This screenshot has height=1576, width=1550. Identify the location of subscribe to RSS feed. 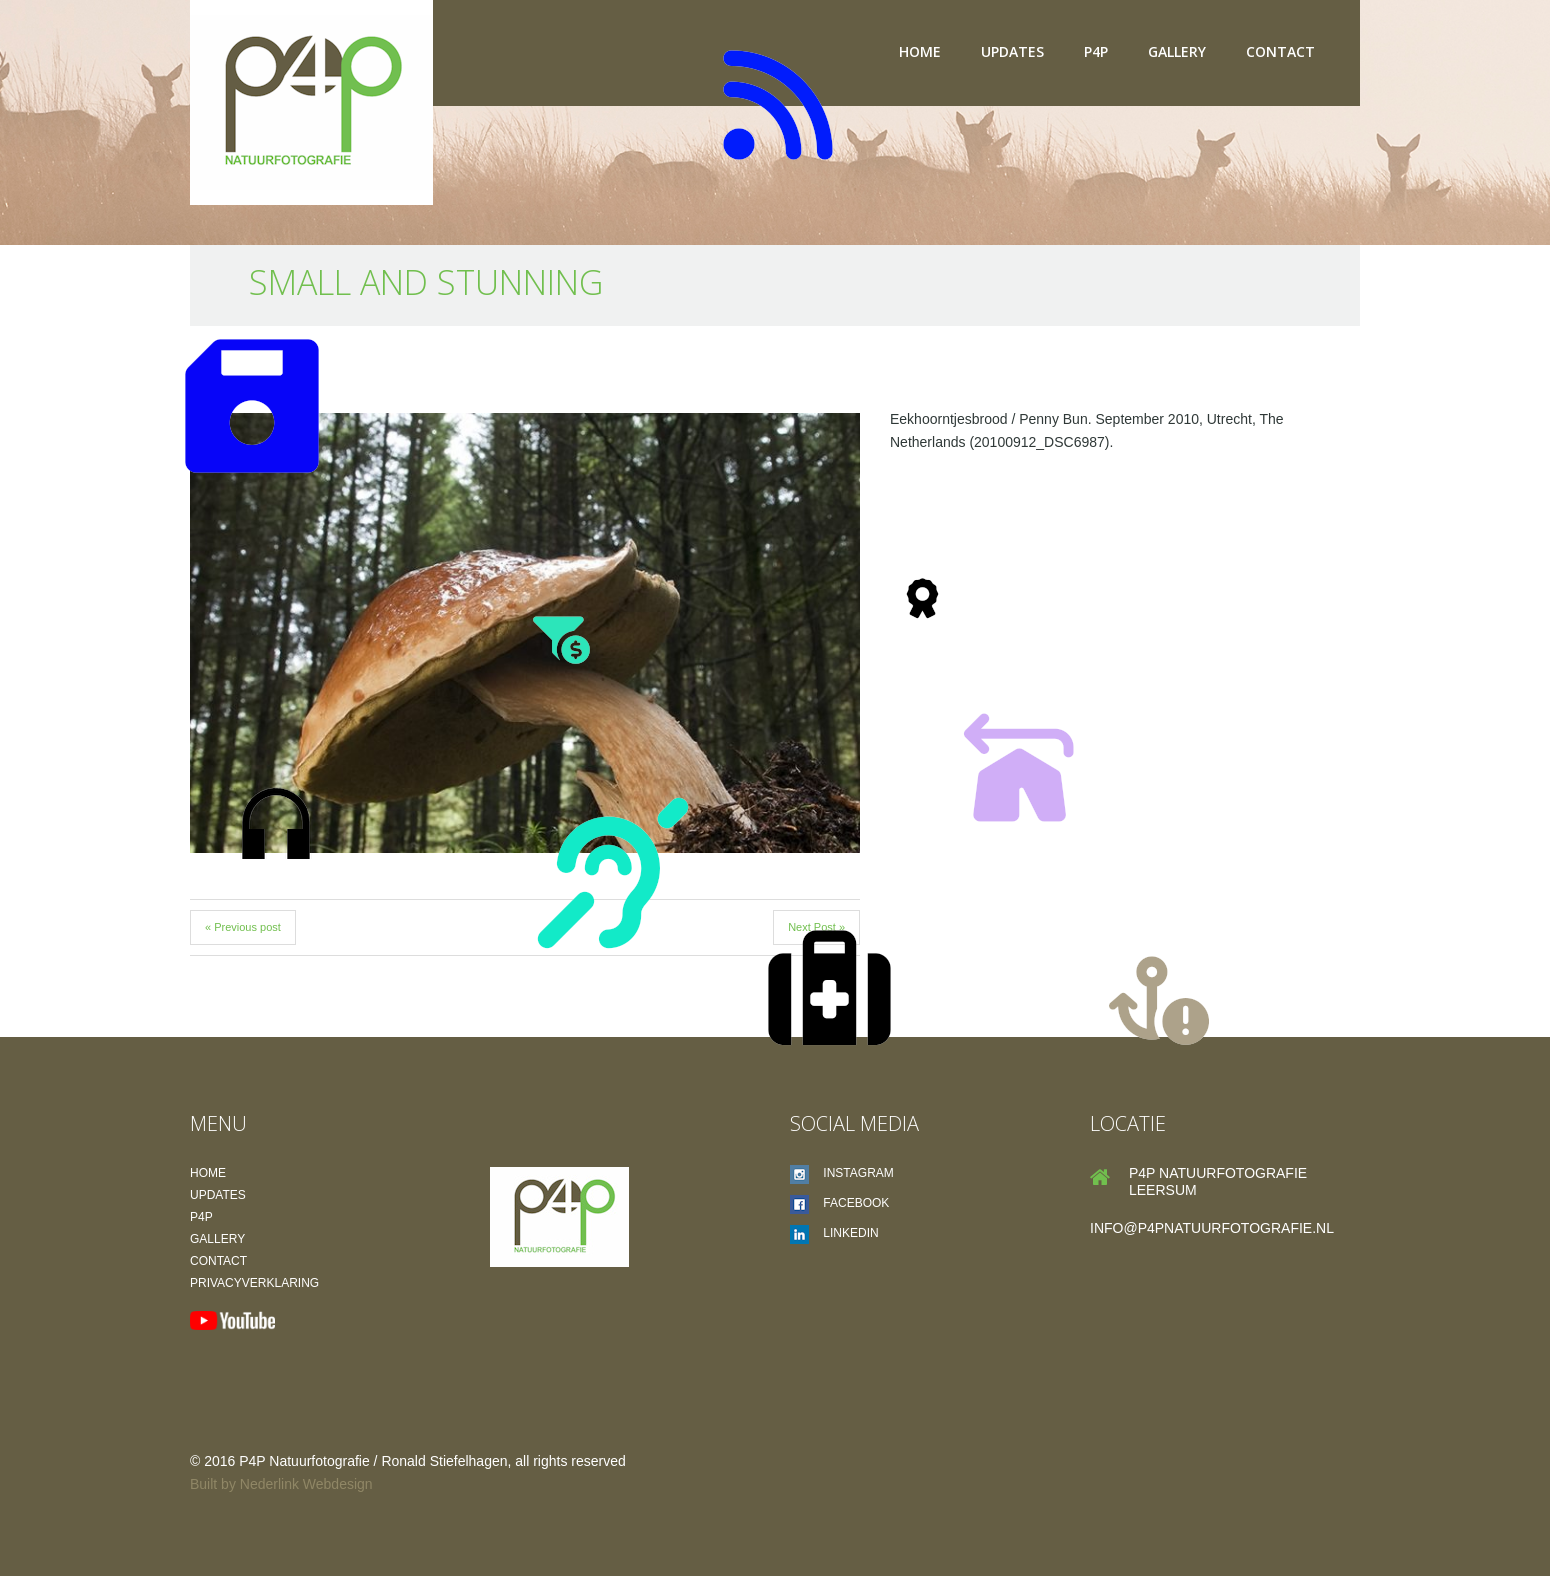
(778, 105).